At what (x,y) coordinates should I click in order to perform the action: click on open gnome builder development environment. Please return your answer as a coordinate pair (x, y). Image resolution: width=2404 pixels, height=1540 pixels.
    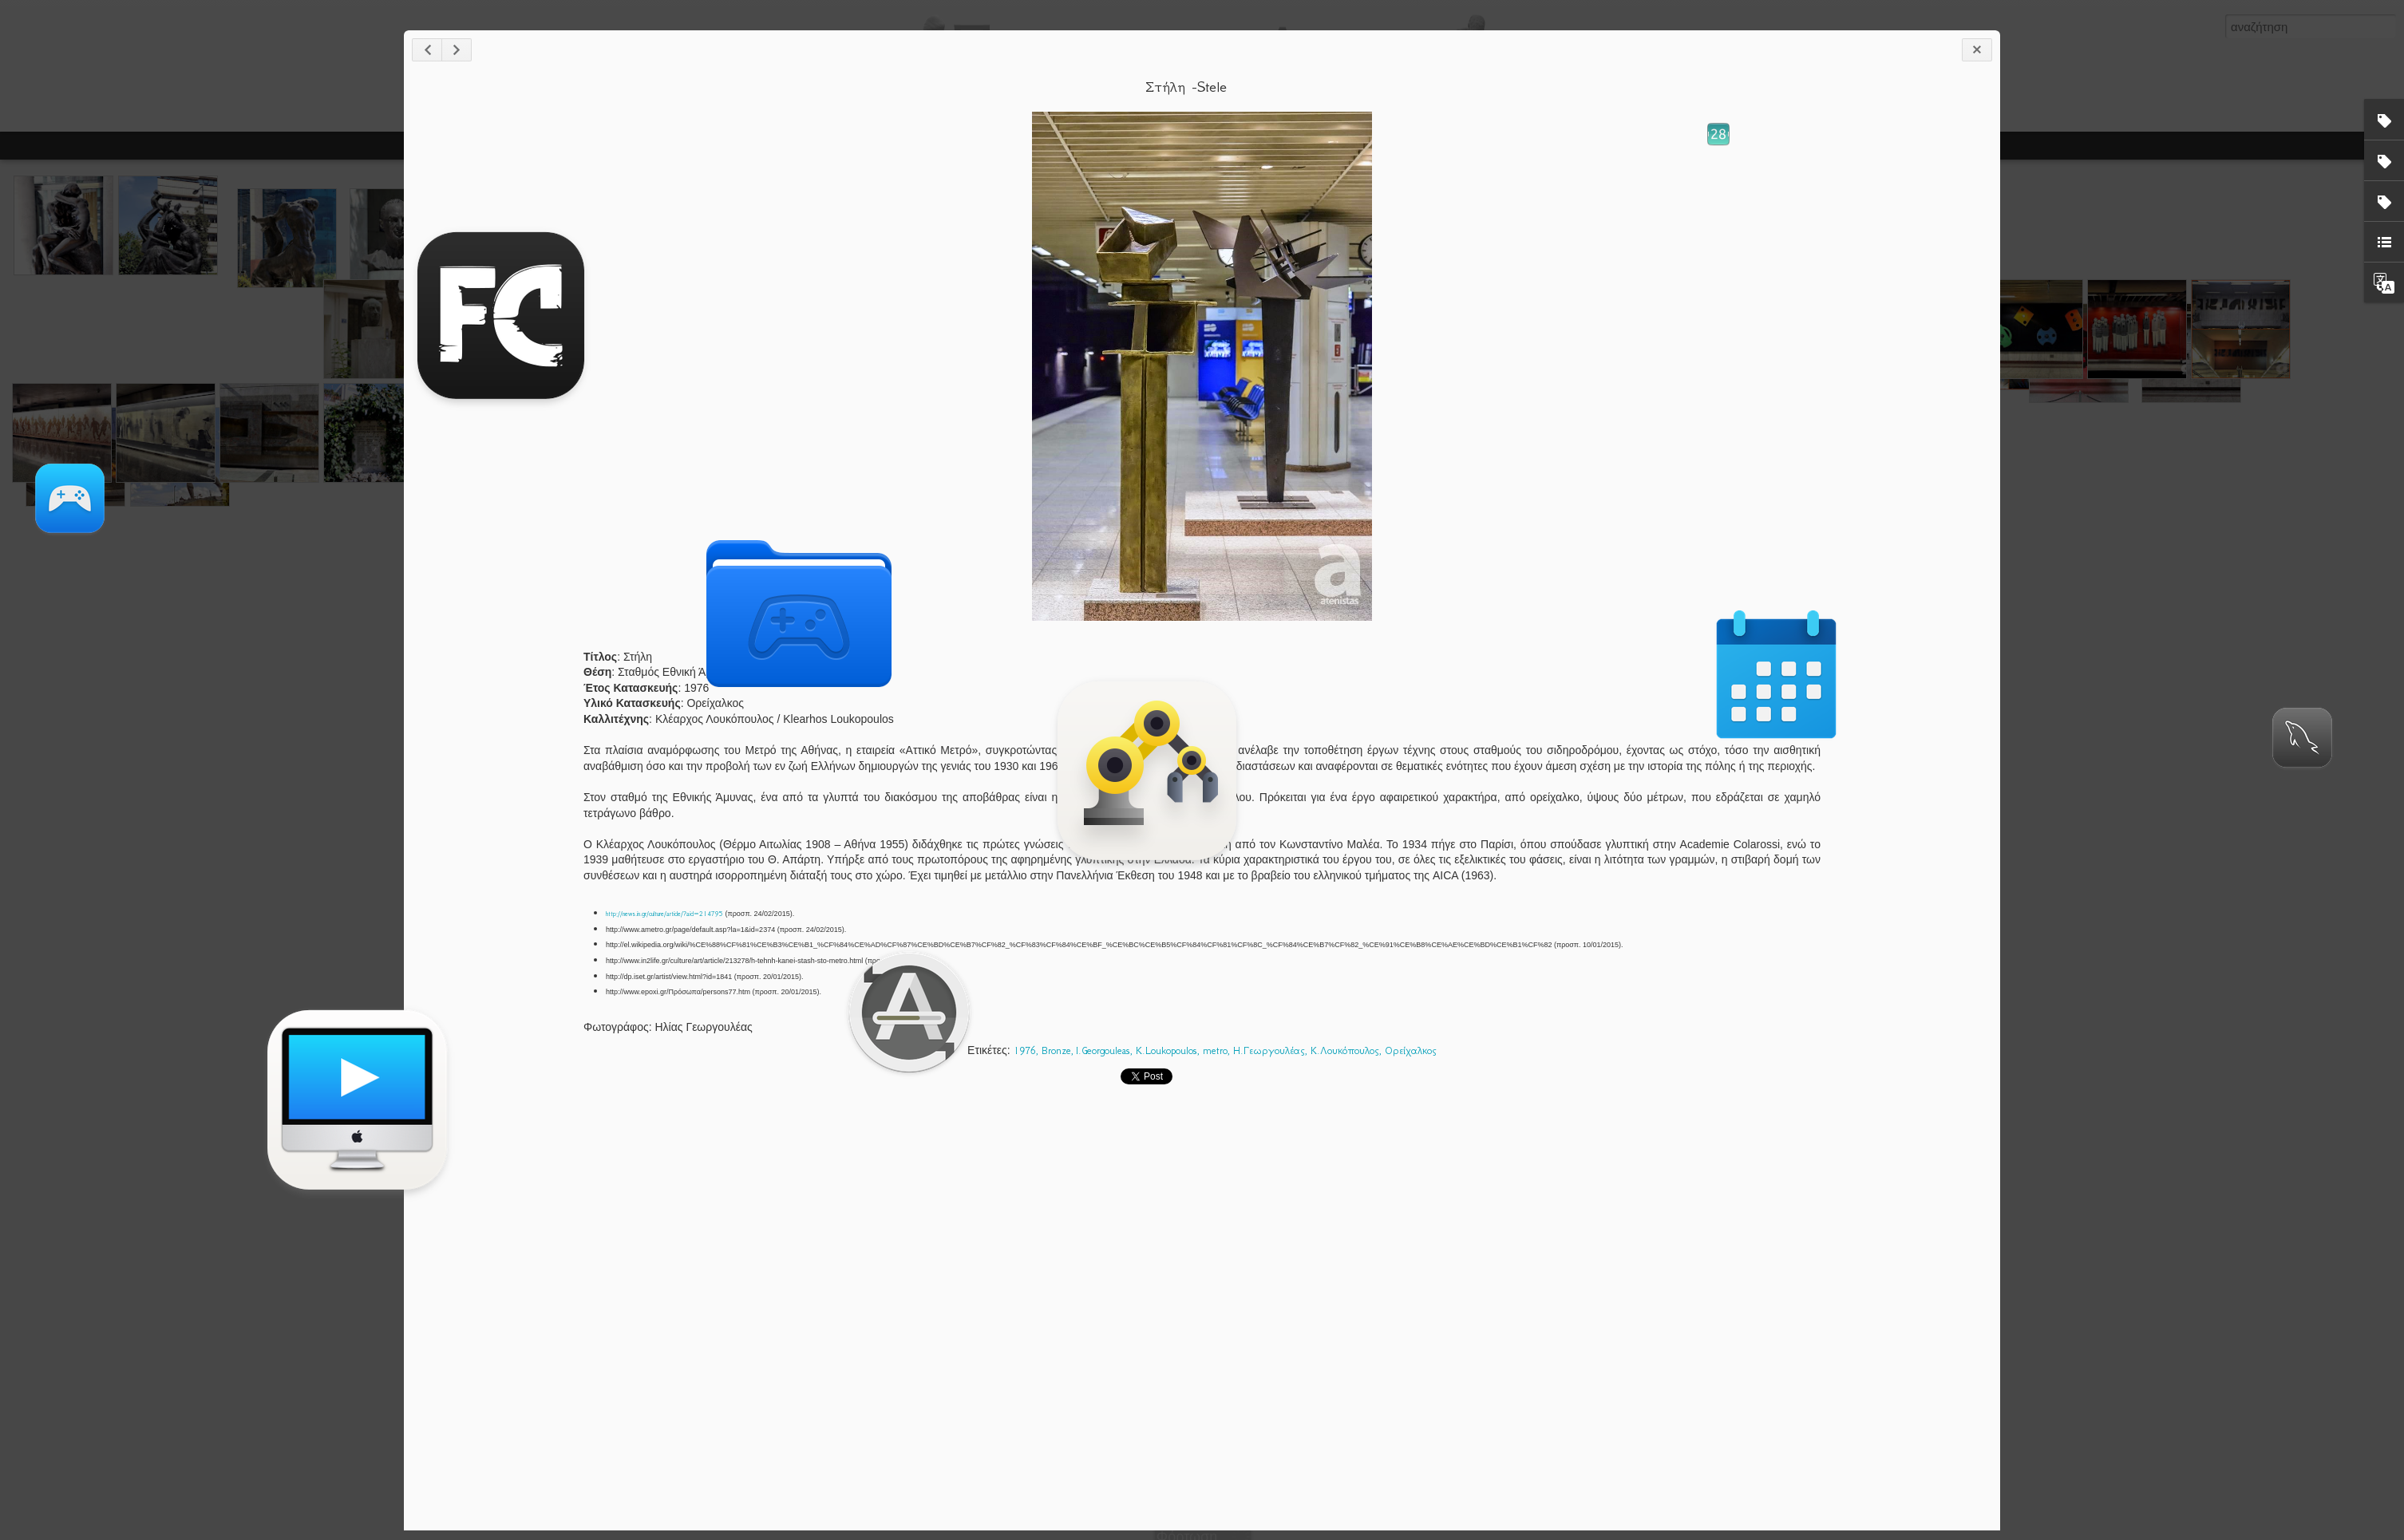
    Looking at the image, I should click on (1147, 771).